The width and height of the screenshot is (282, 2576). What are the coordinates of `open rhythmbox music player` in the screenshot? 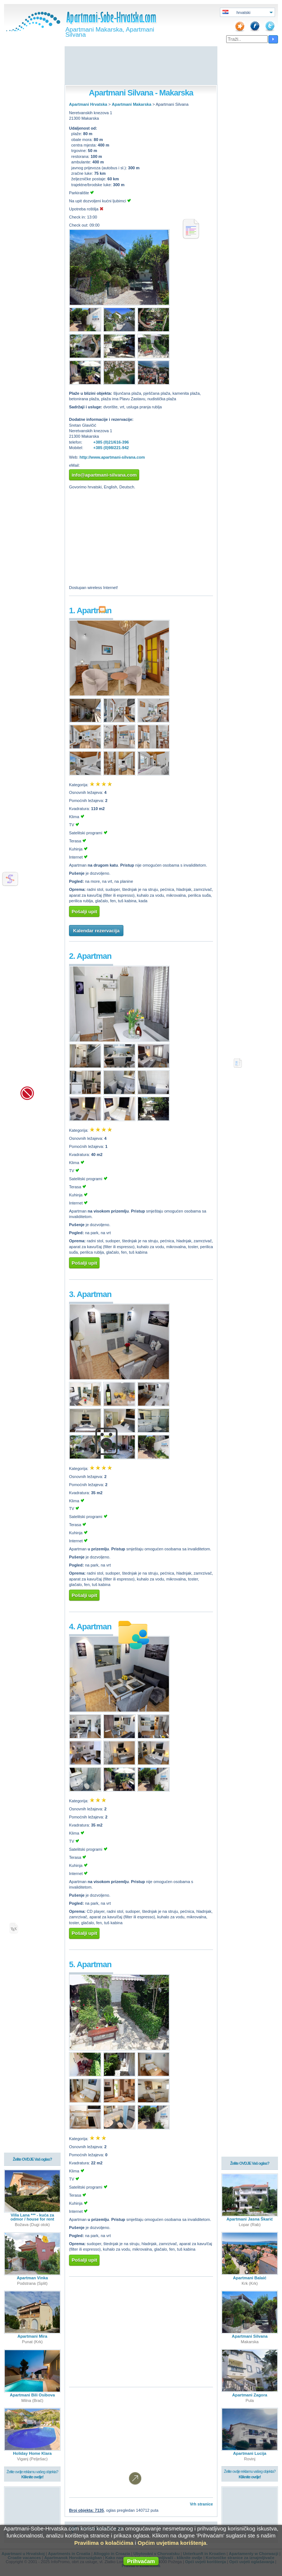 It's located at (107, 1441).